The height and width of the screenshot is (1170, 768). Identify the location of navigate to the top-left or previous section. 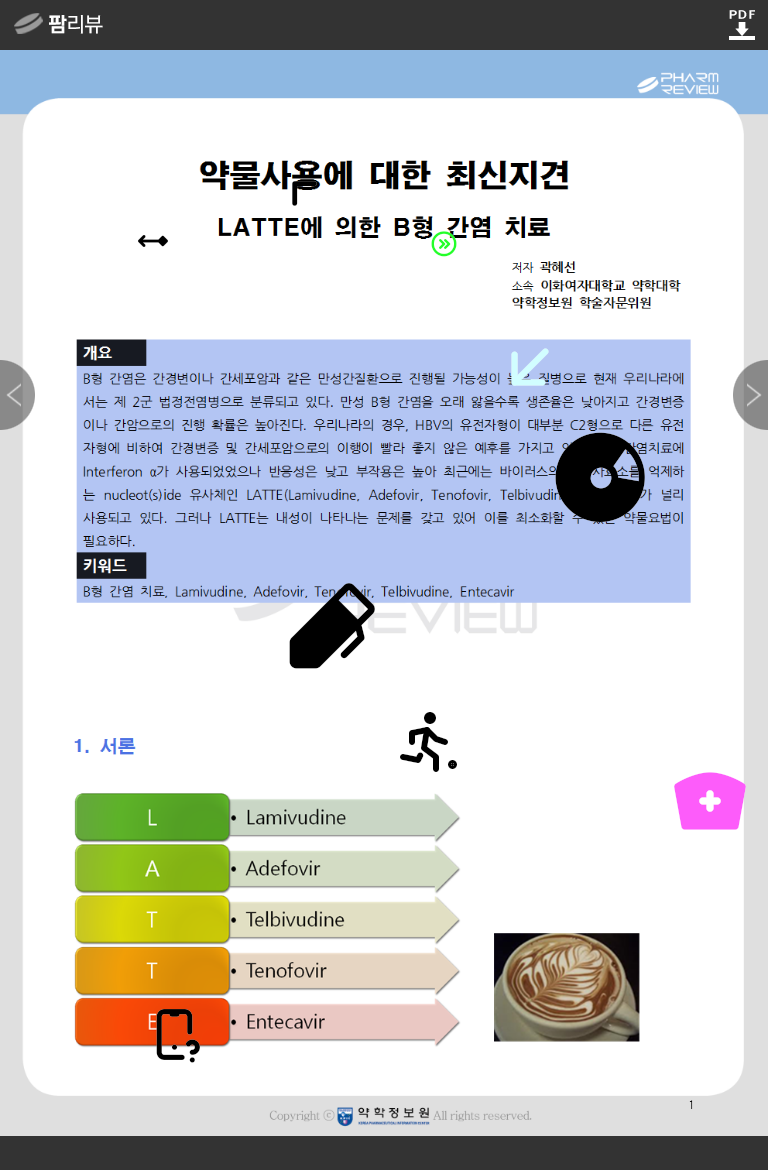
(304, 193).